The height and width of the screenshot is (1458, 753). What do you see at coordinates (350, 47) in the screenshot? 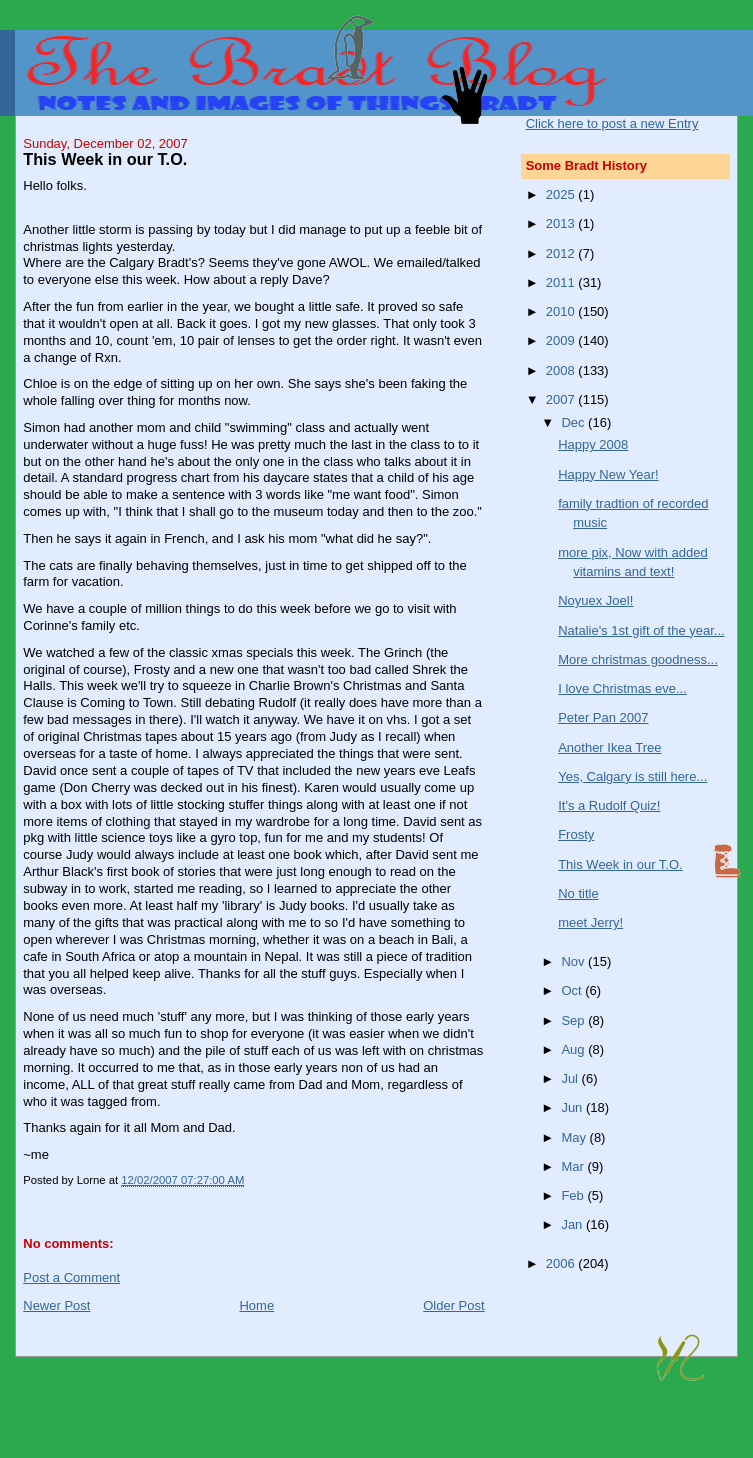
I see `penguin character or mascot icon` at bounding box center [350, 47].